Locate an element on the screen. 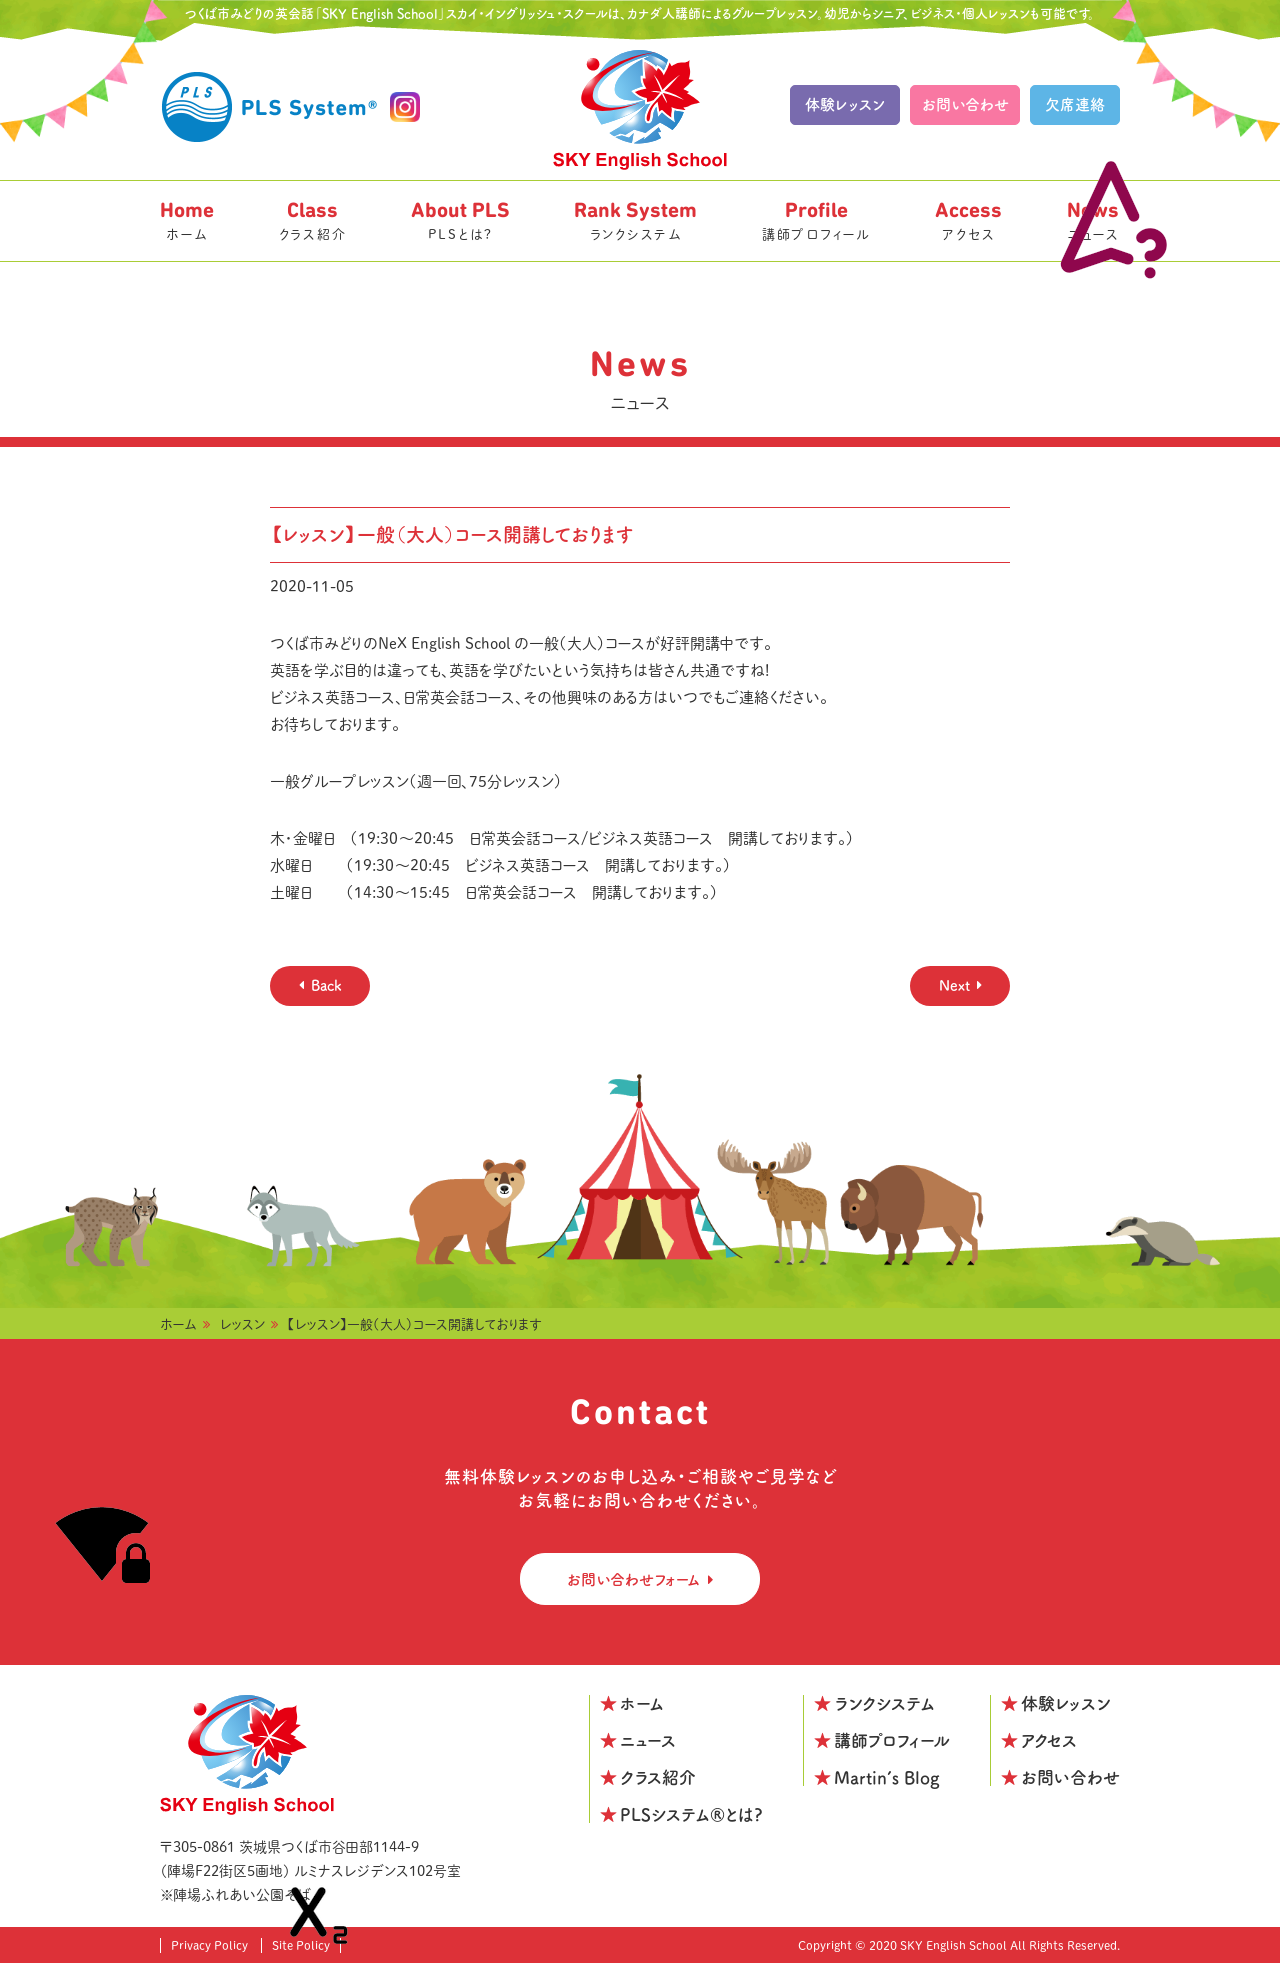 The height and width of the screenshot is (1963, 1280). connected to a secure wifi network is located at coordinates (102, 1543).